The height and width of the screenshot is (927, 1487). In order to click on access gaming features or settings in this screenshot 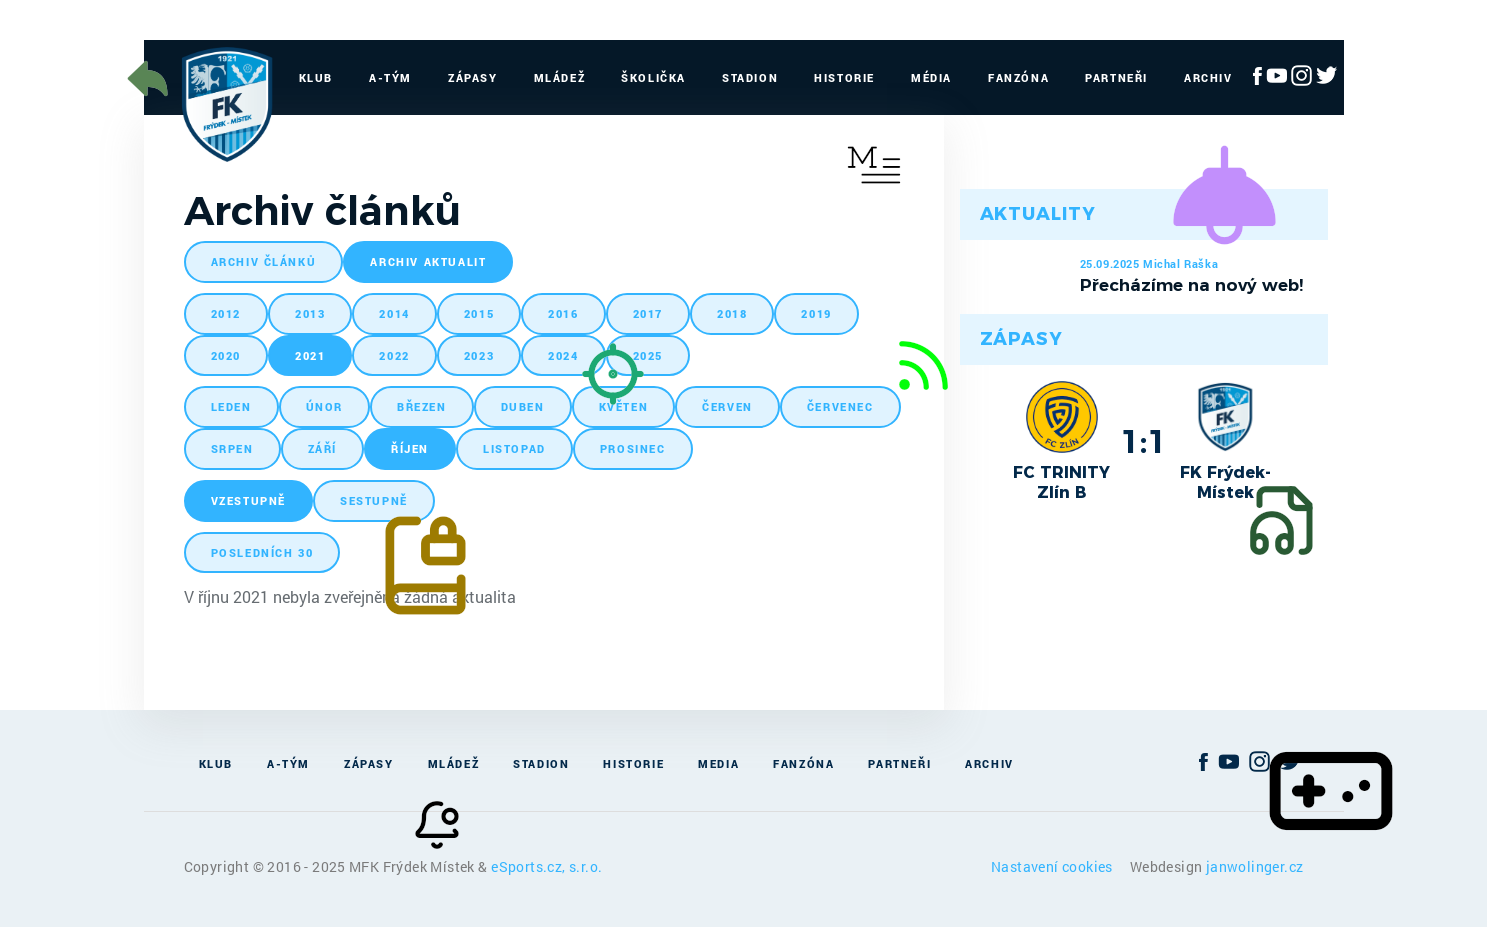, I will do `click(1331, 791)`.